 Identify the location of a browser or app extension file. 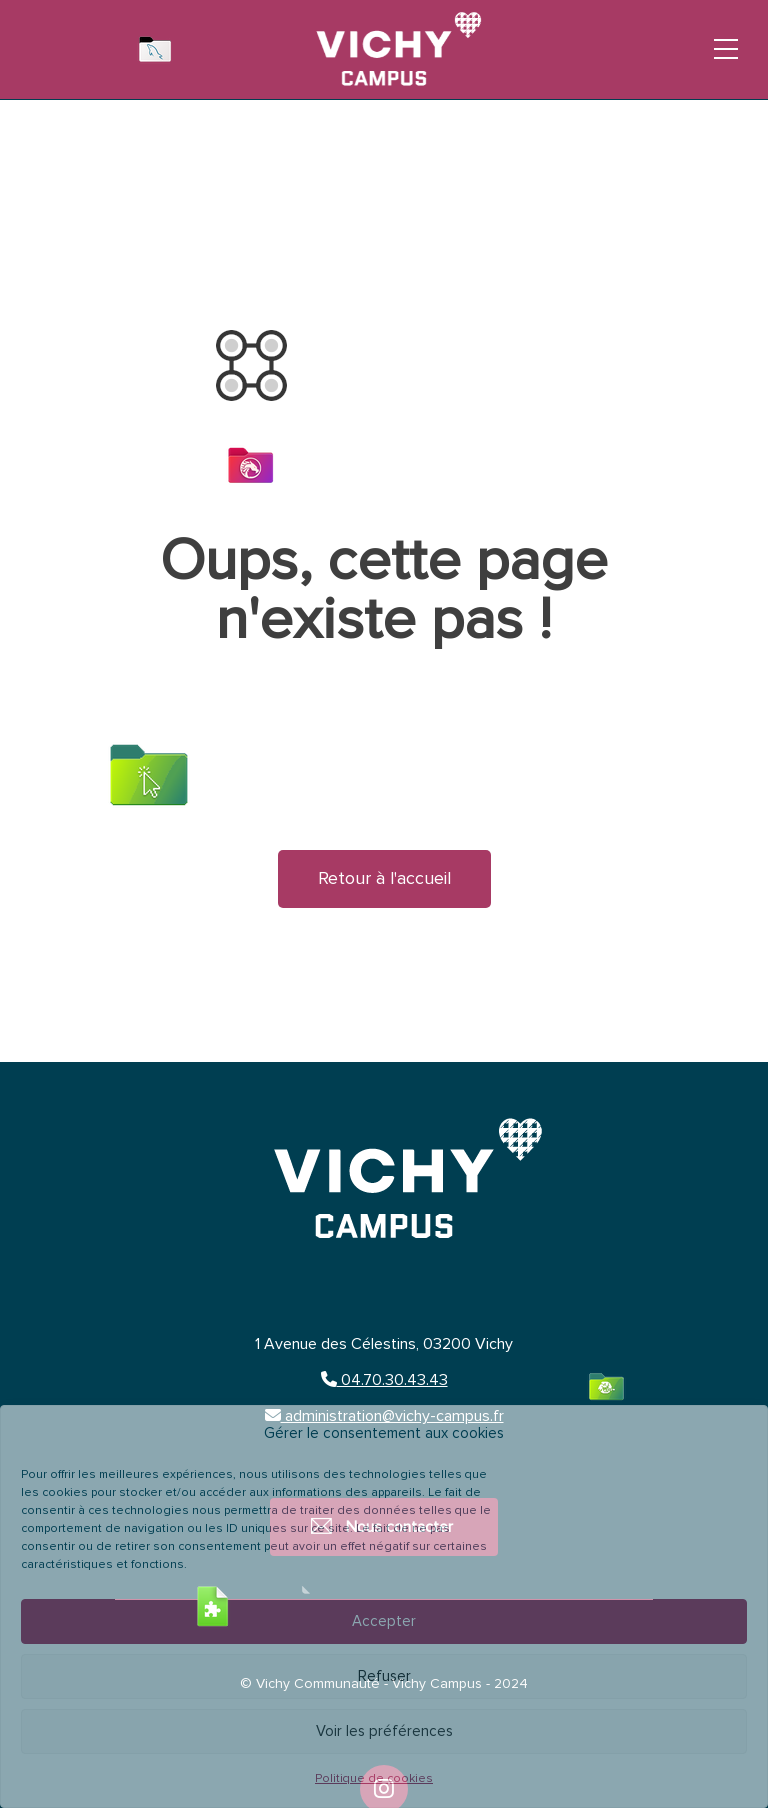
(253, 1607).